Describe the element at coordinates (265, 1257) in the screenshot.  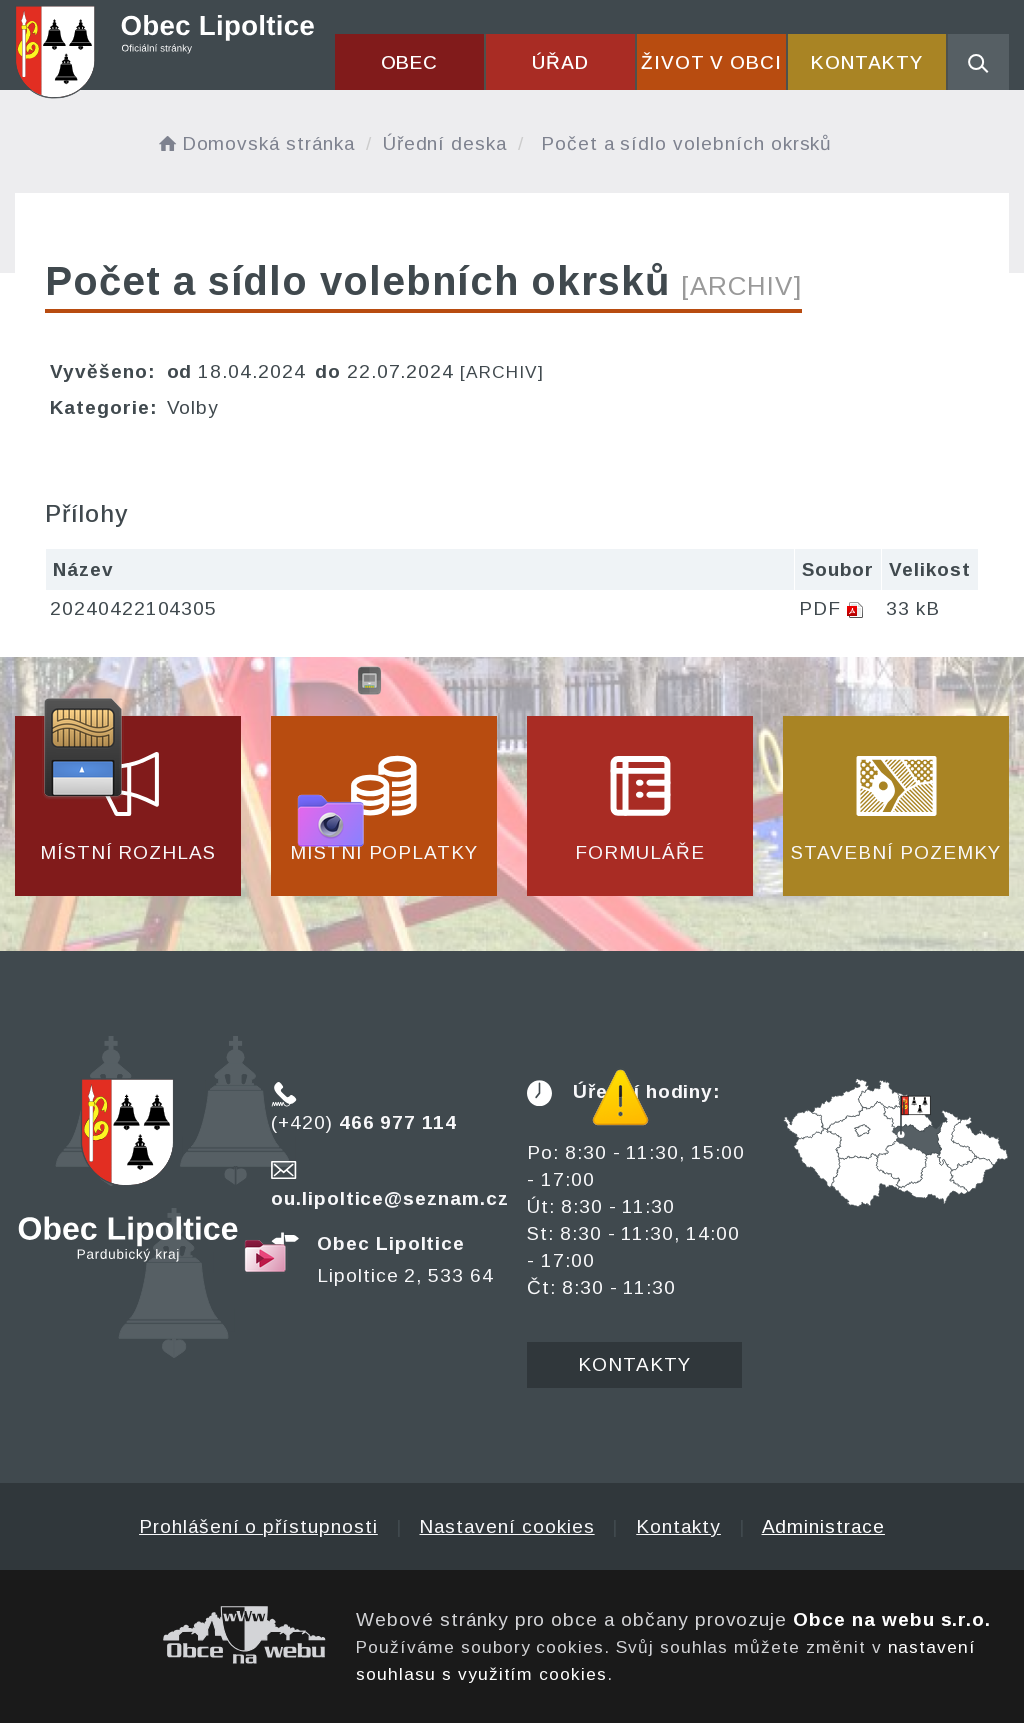
I see `open microsoft stream video folder` at that location.